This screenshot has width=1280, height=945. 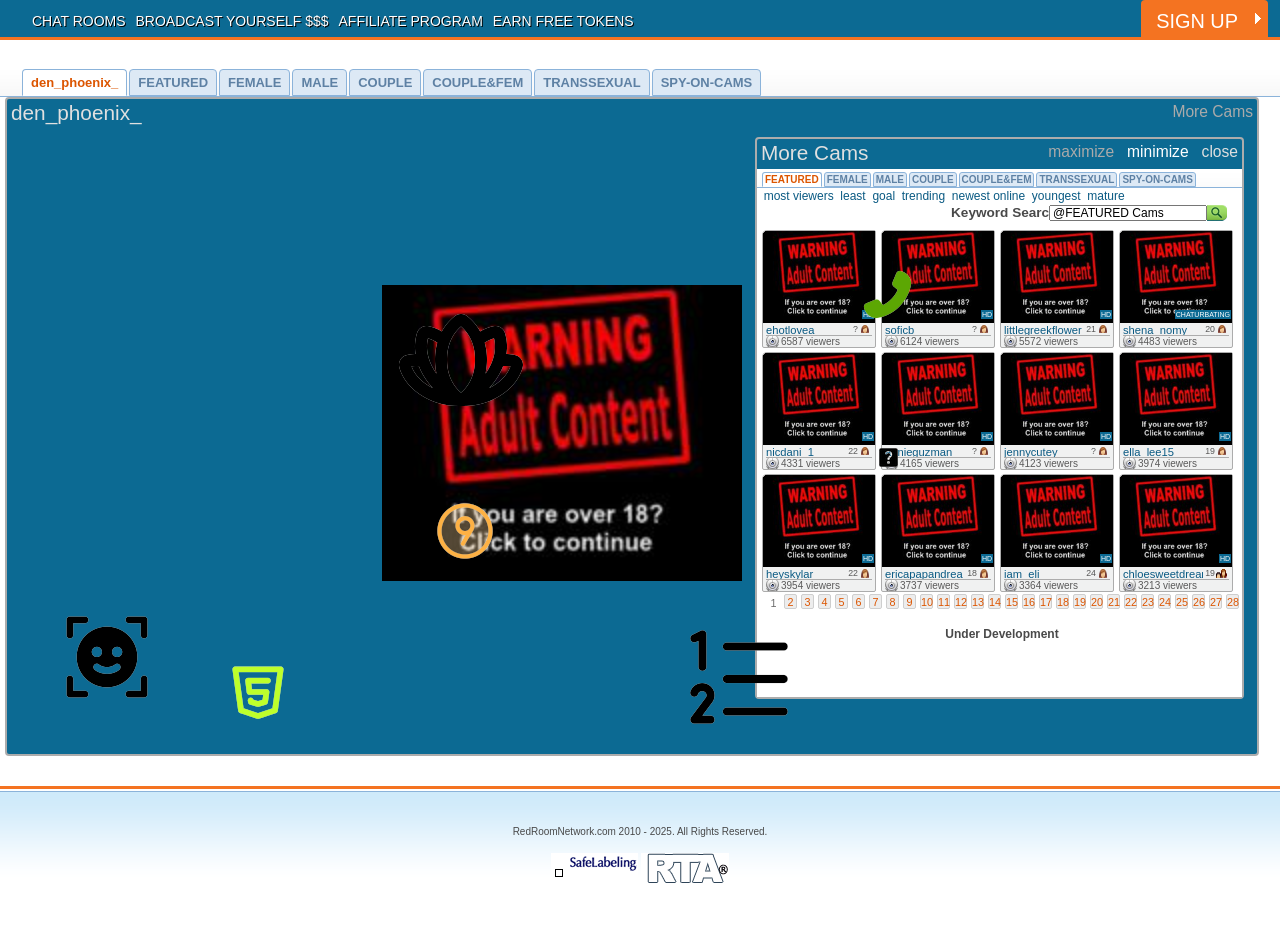 What do you see at coordinates (258, 692) in the screenshot?
I see `indicates html5 web technology or markup` at bounding box center [258, 692].